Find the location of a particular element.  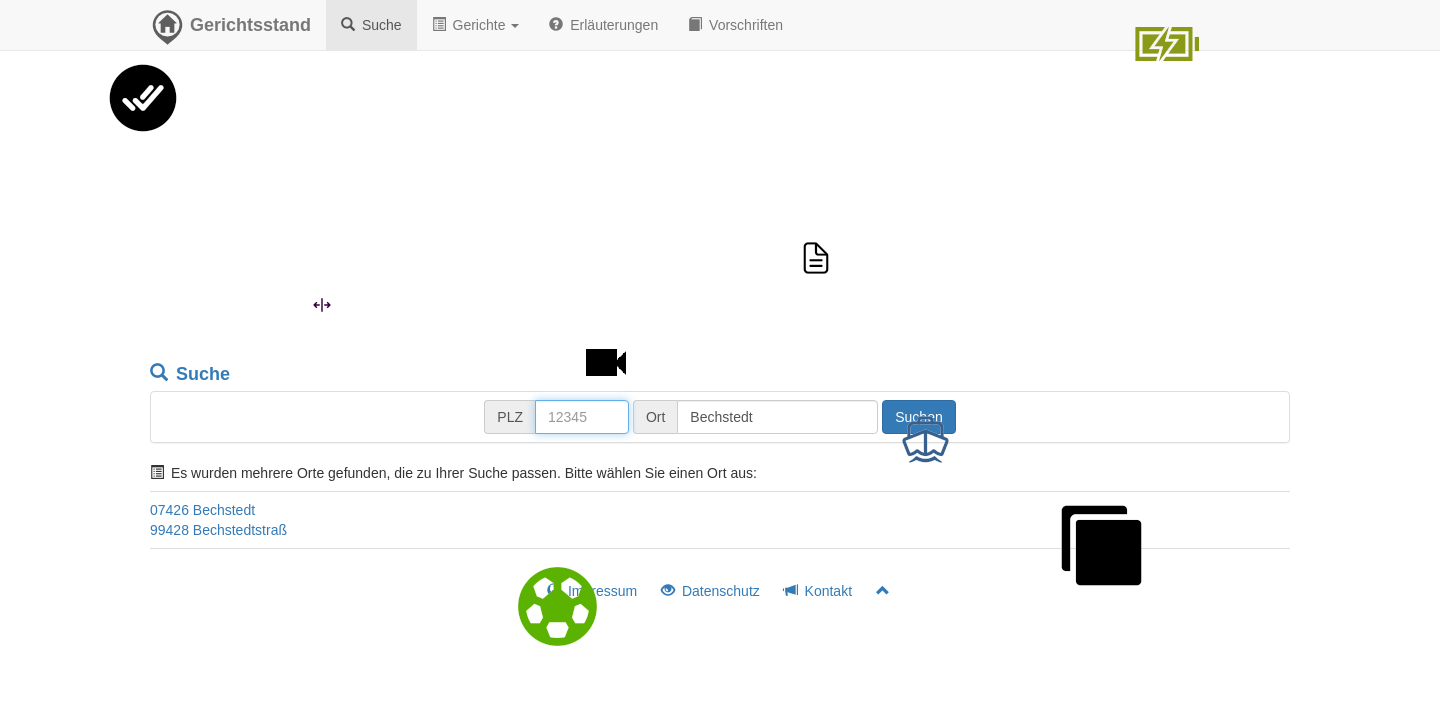

access boat or ferry services is located at coordinates (925, 439).